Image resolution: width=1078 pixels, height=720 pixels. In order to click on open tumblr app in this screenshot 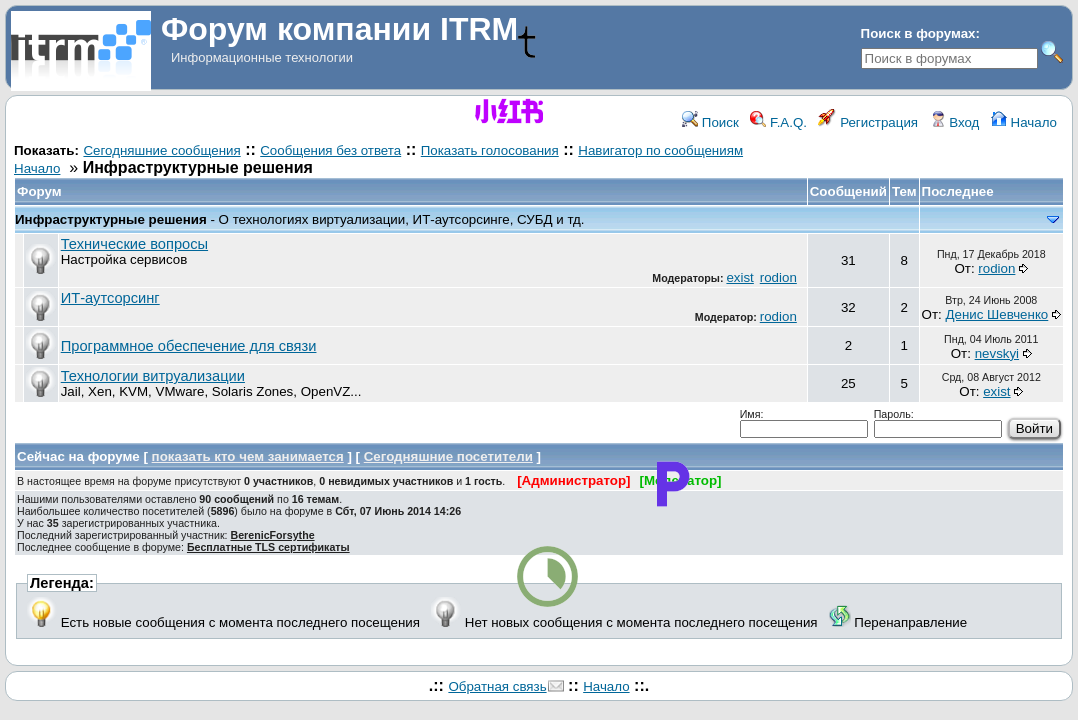, I will do `click(526, 42)`.